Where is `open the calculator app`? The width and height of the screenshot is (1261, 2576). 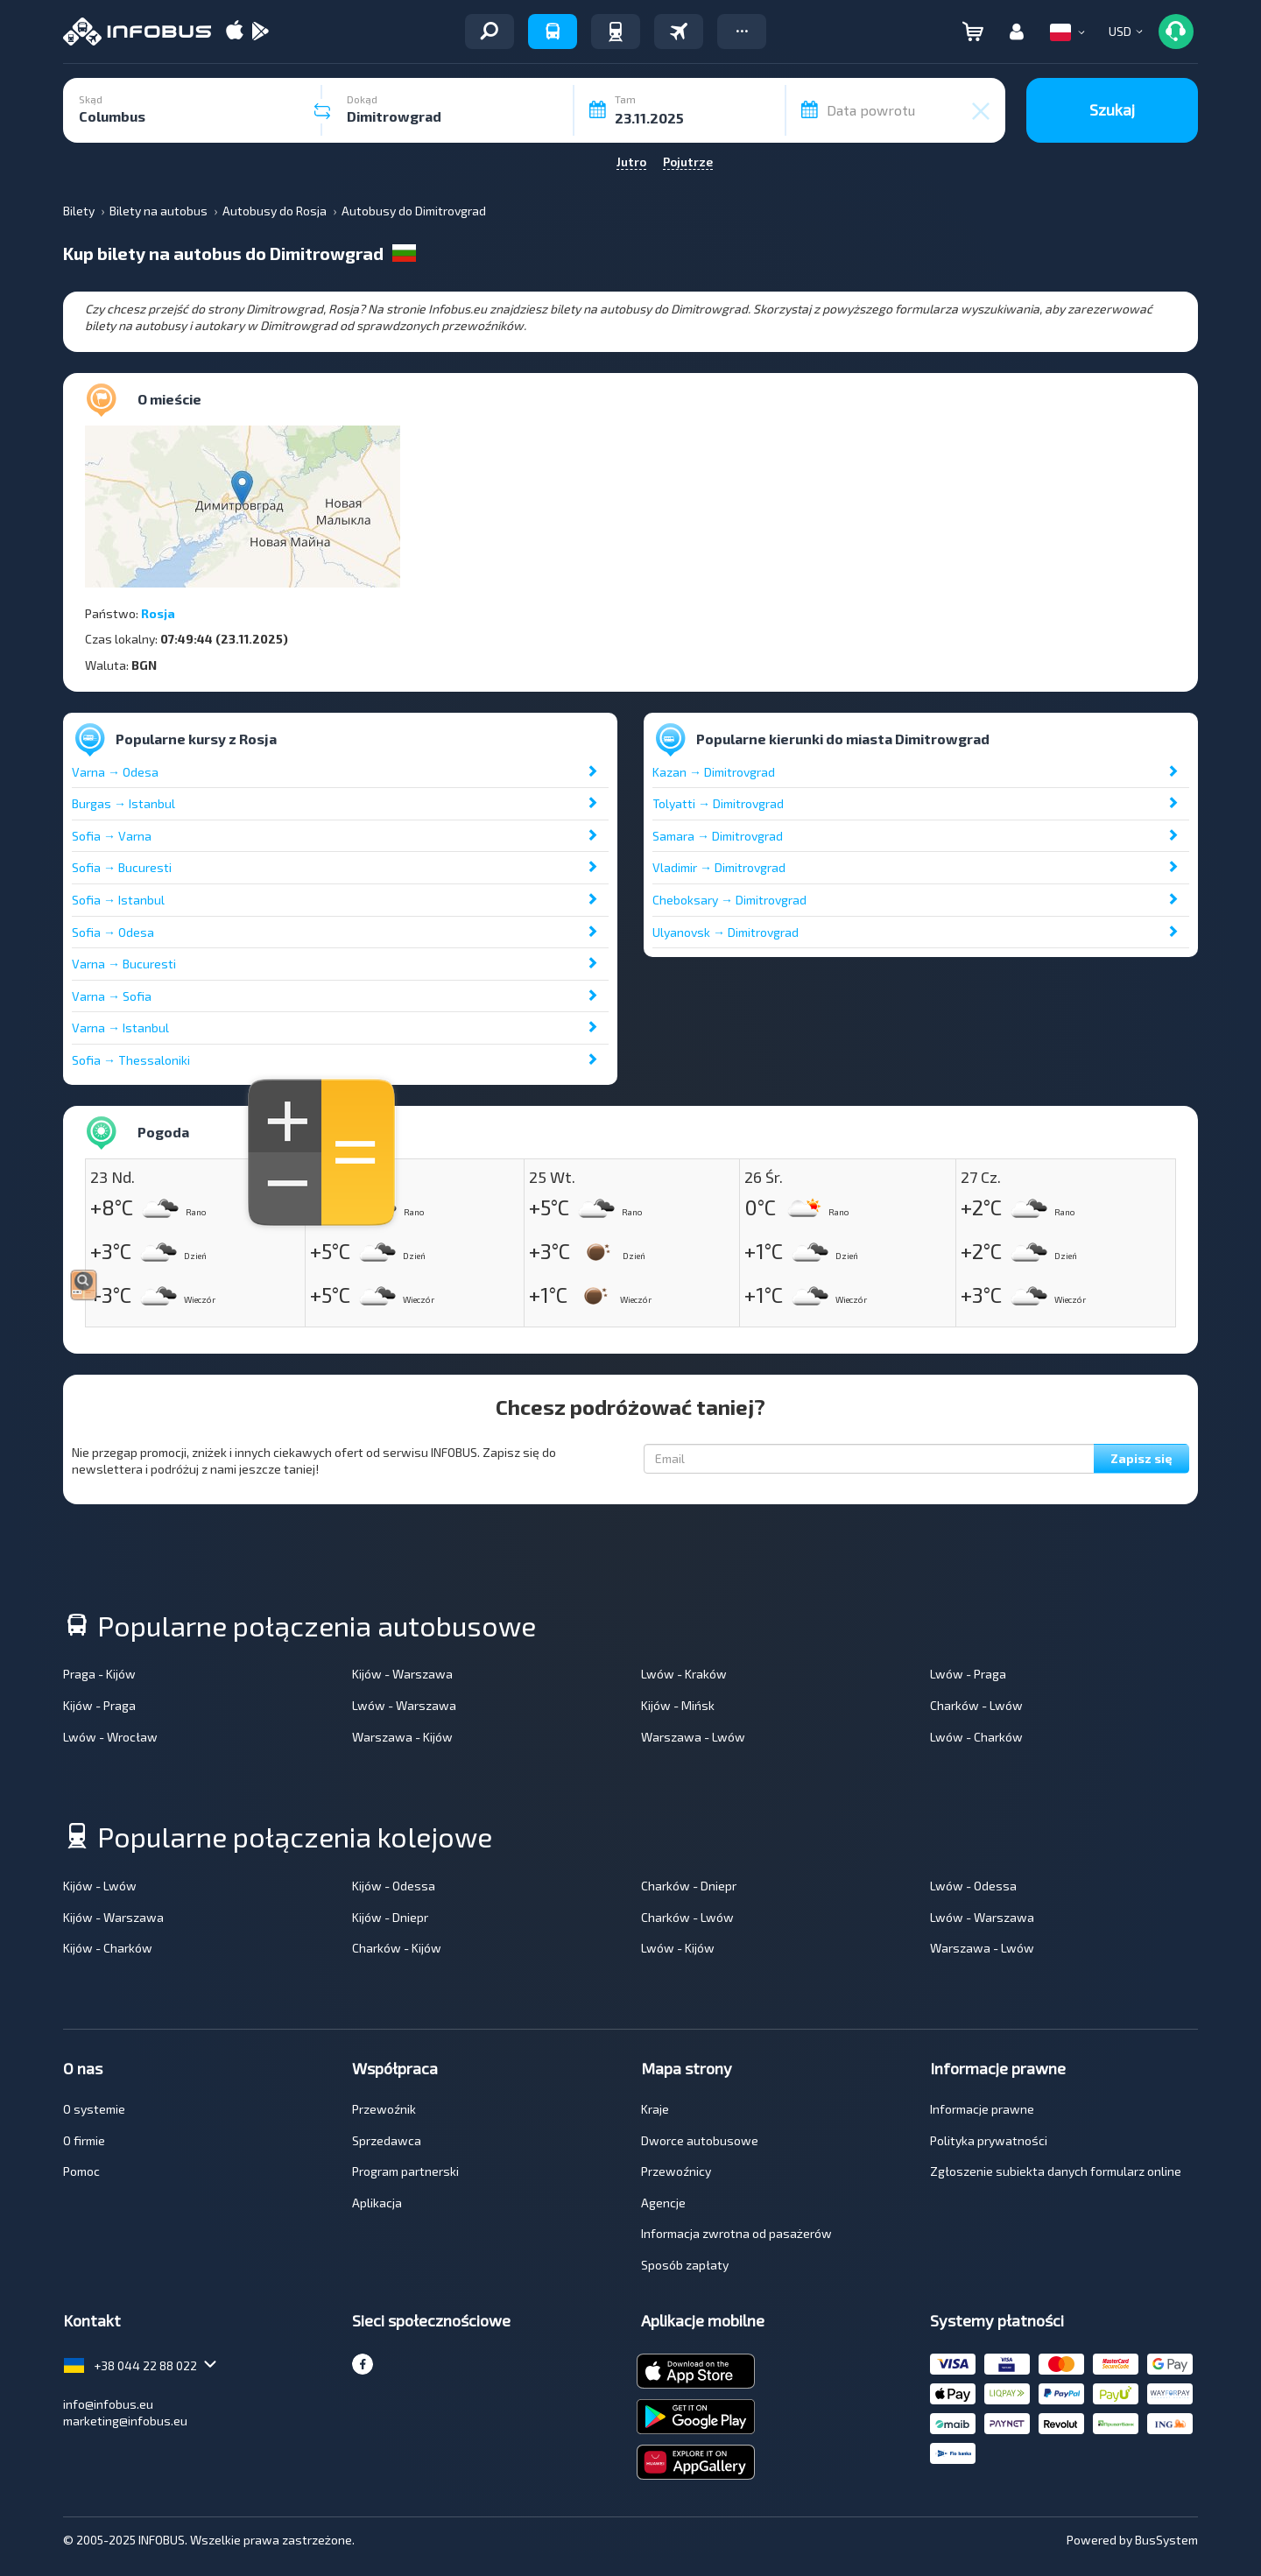
open the calculator app is located at coordinates (321, 1152).